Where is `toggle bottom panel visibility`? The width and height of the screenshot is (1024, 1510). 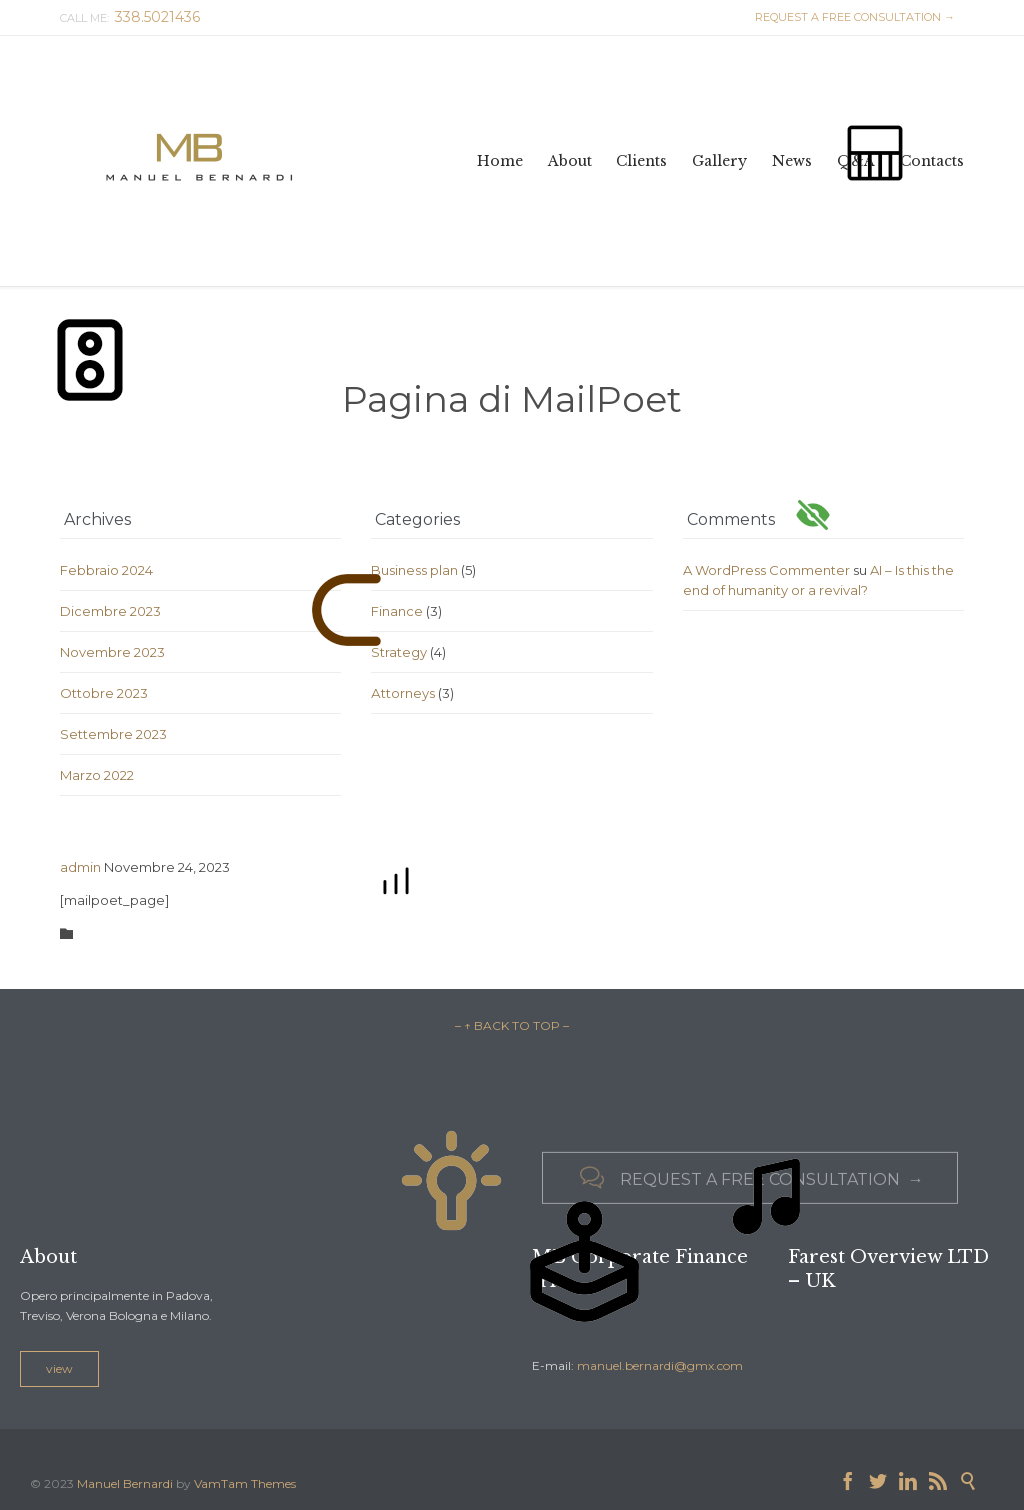
toggle bottom panel visibility is located at coordinates (875, 153).